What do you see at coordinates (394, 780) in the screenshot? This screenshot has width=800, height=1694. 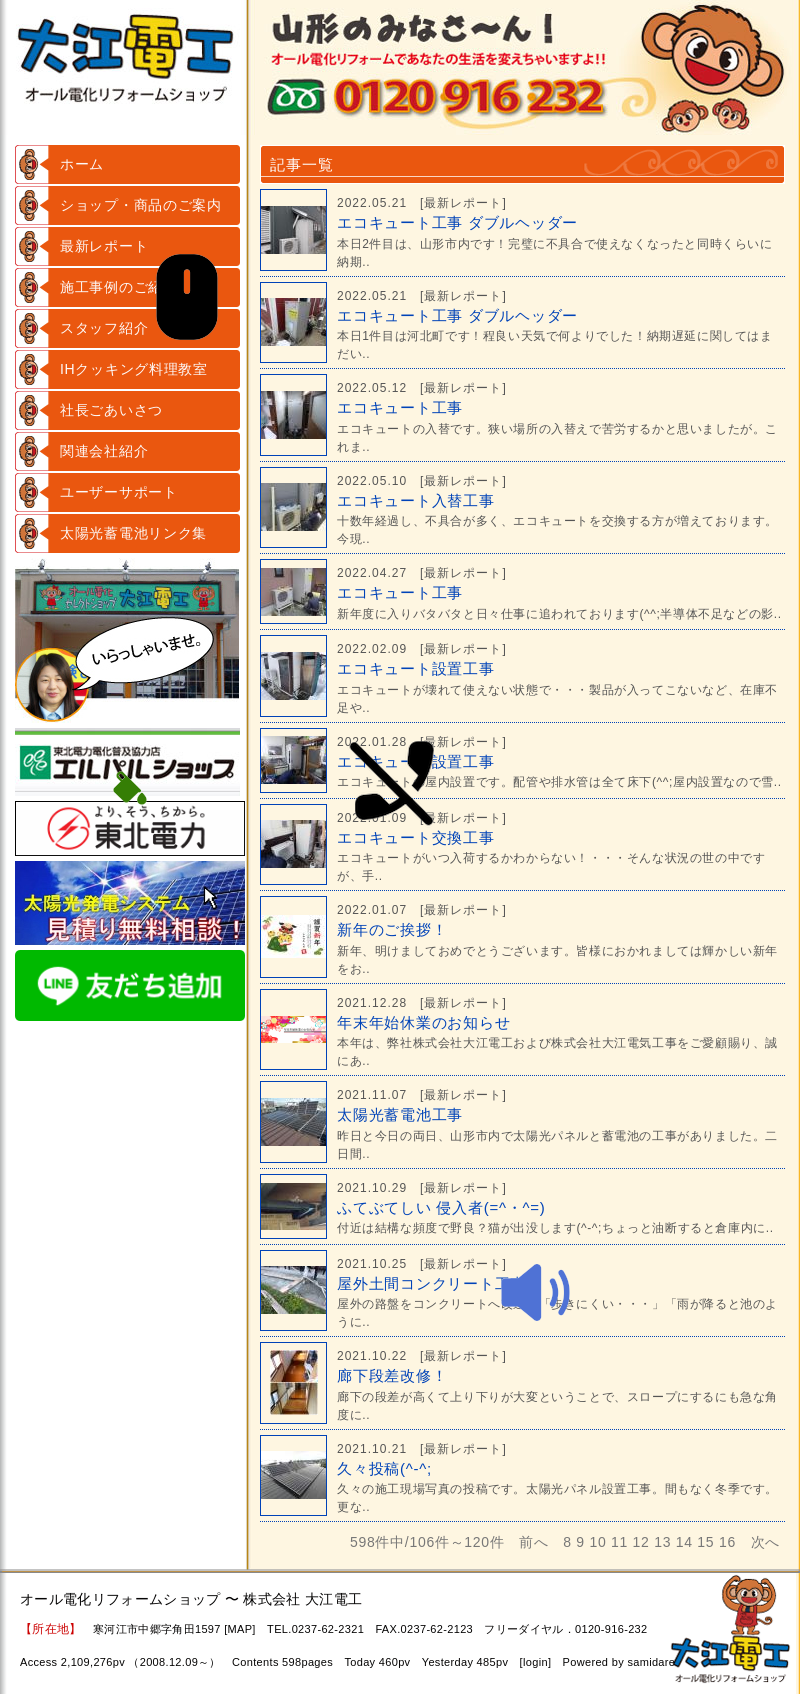 I see `indicates phone calls are disabled or unavailable` at bounding box center [394, 780].